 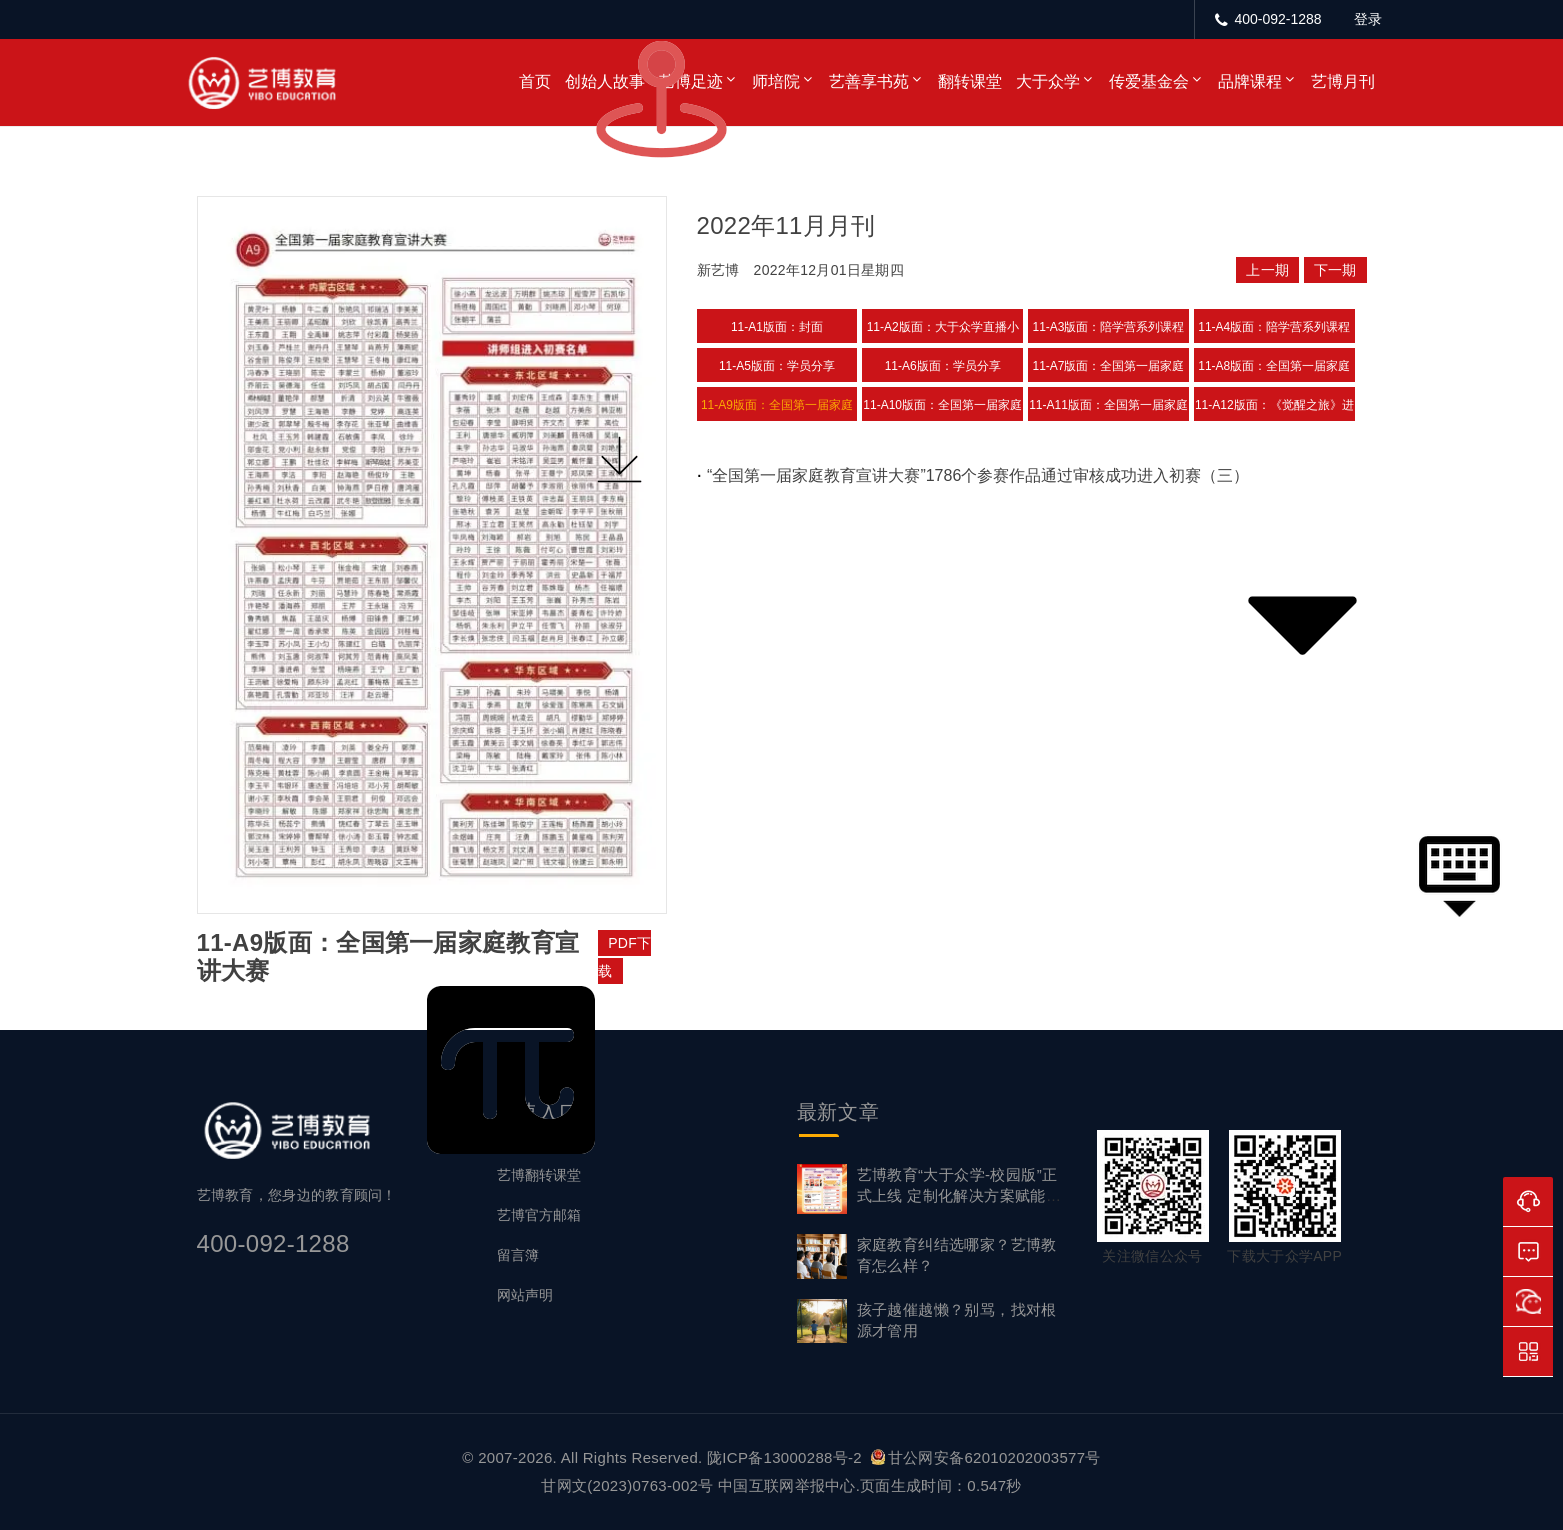 What do you see at coordinates (1459, 872) in the screenshot?
I see `hide the on-screen keyboard` at bounding box center [1459, 872].